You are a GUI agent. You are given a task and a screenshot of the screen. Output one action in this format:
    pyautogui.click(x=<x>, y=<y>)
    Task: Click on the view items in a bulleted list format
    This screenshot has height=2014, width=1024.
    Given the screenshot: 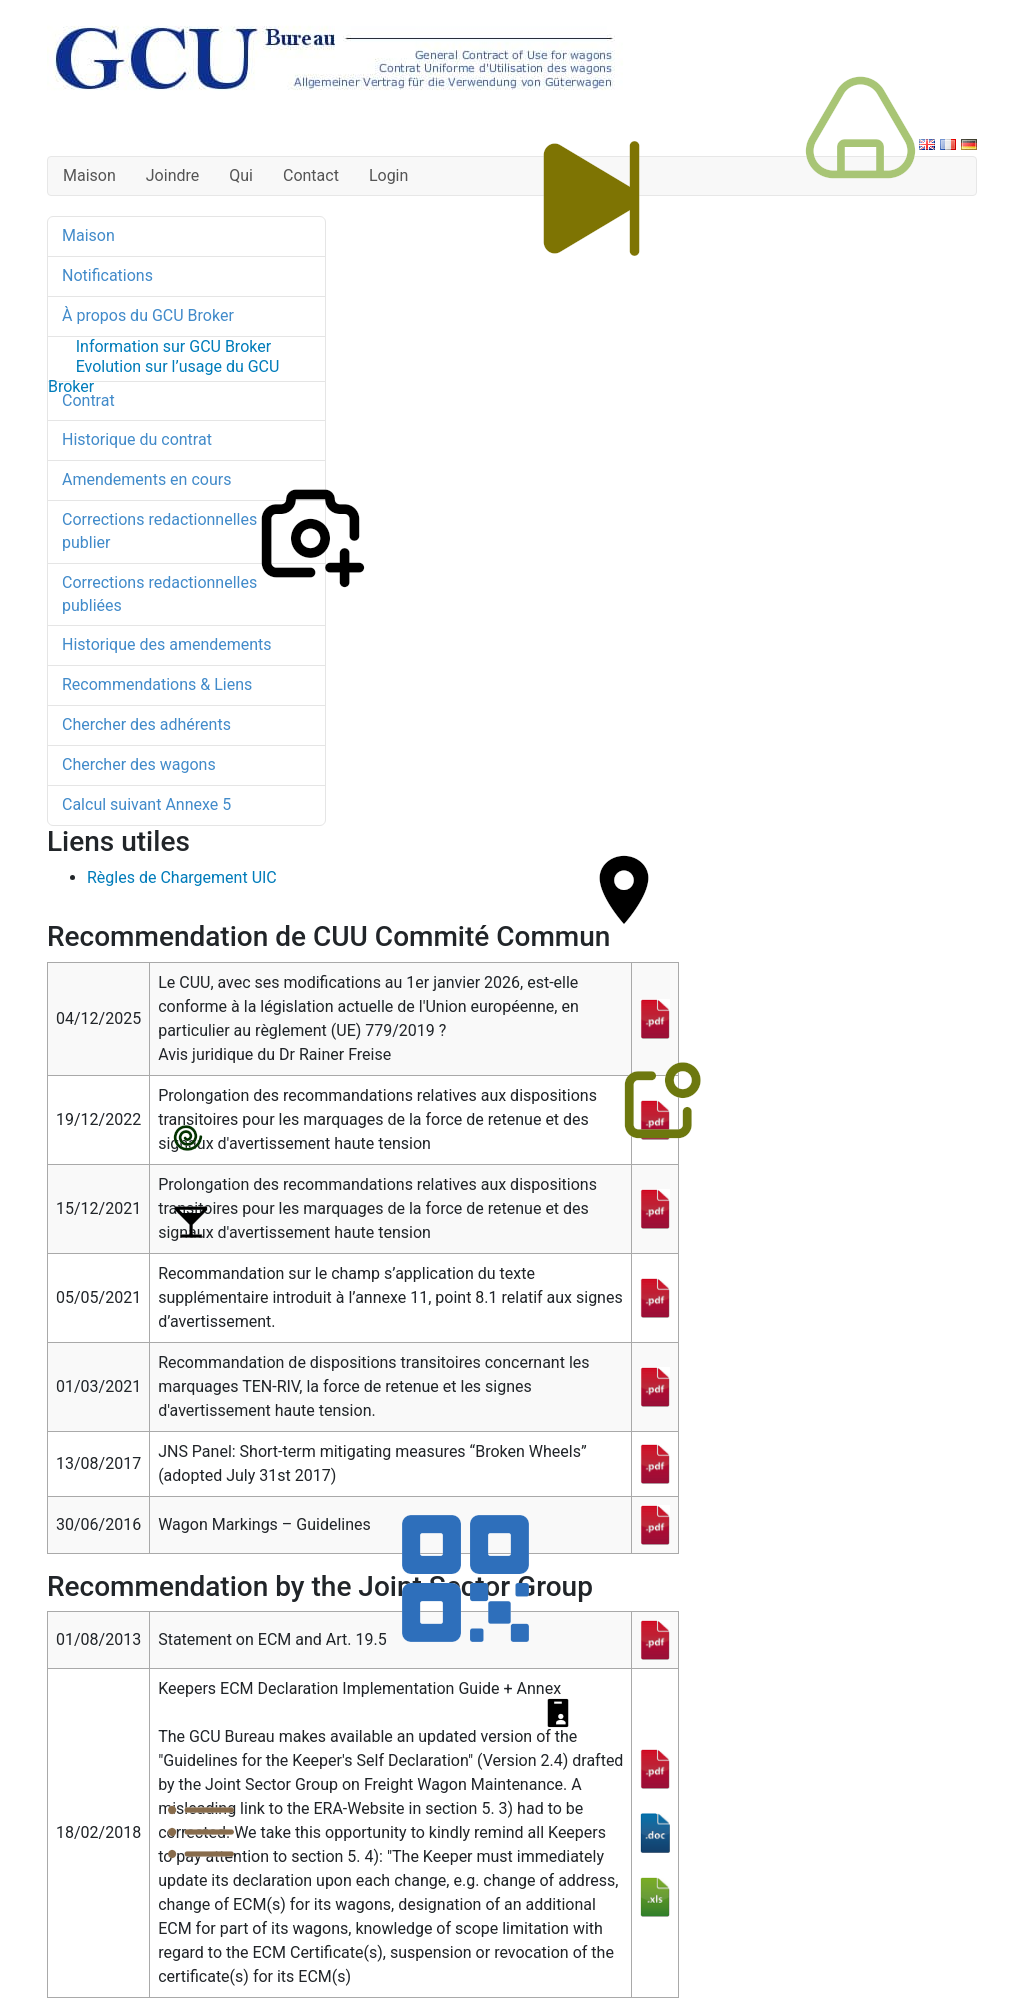 What is the action you would take?
    pyautogui.click(x=201, y=1832)
    